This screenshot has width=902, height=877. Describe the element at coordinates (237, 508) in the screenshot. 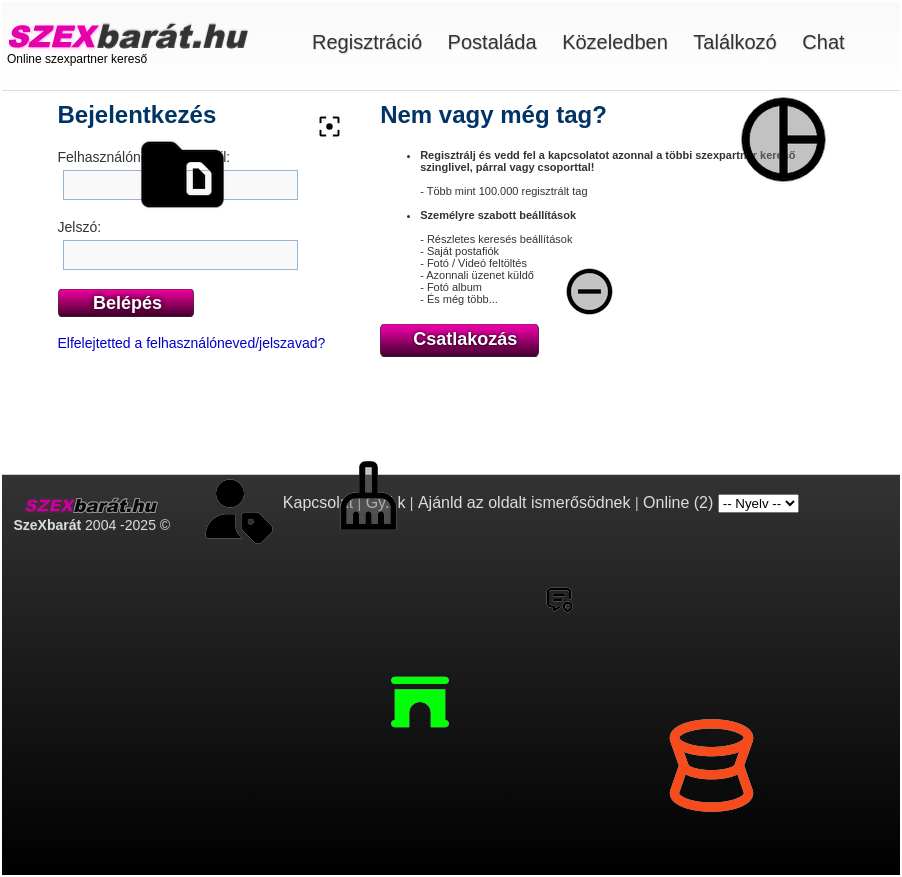

I see `tag or label a user profile` at that location.